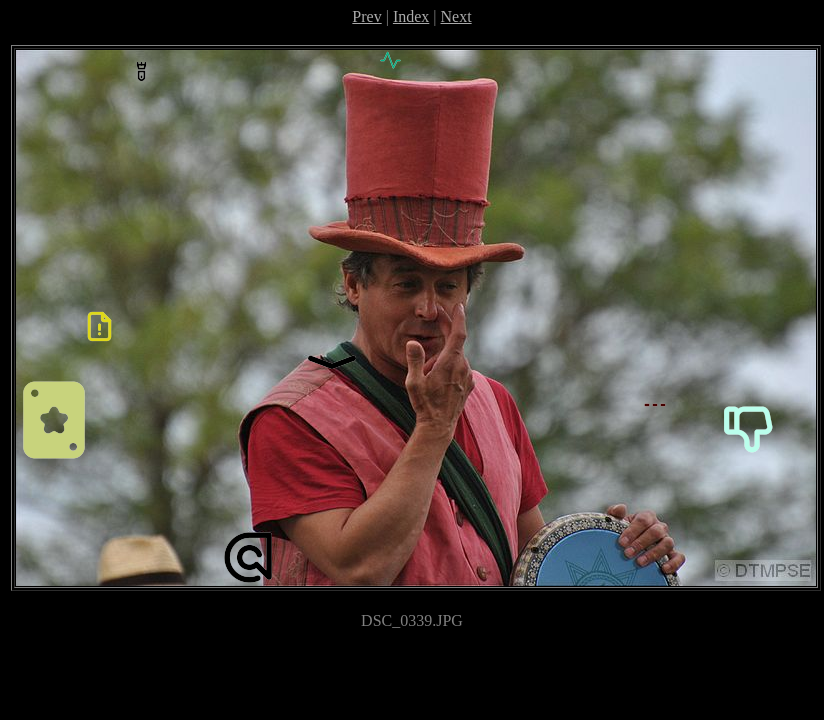 The height and width of the screenshot is (720, 824). I want to click on access Algolia search services, so click(249, 557).